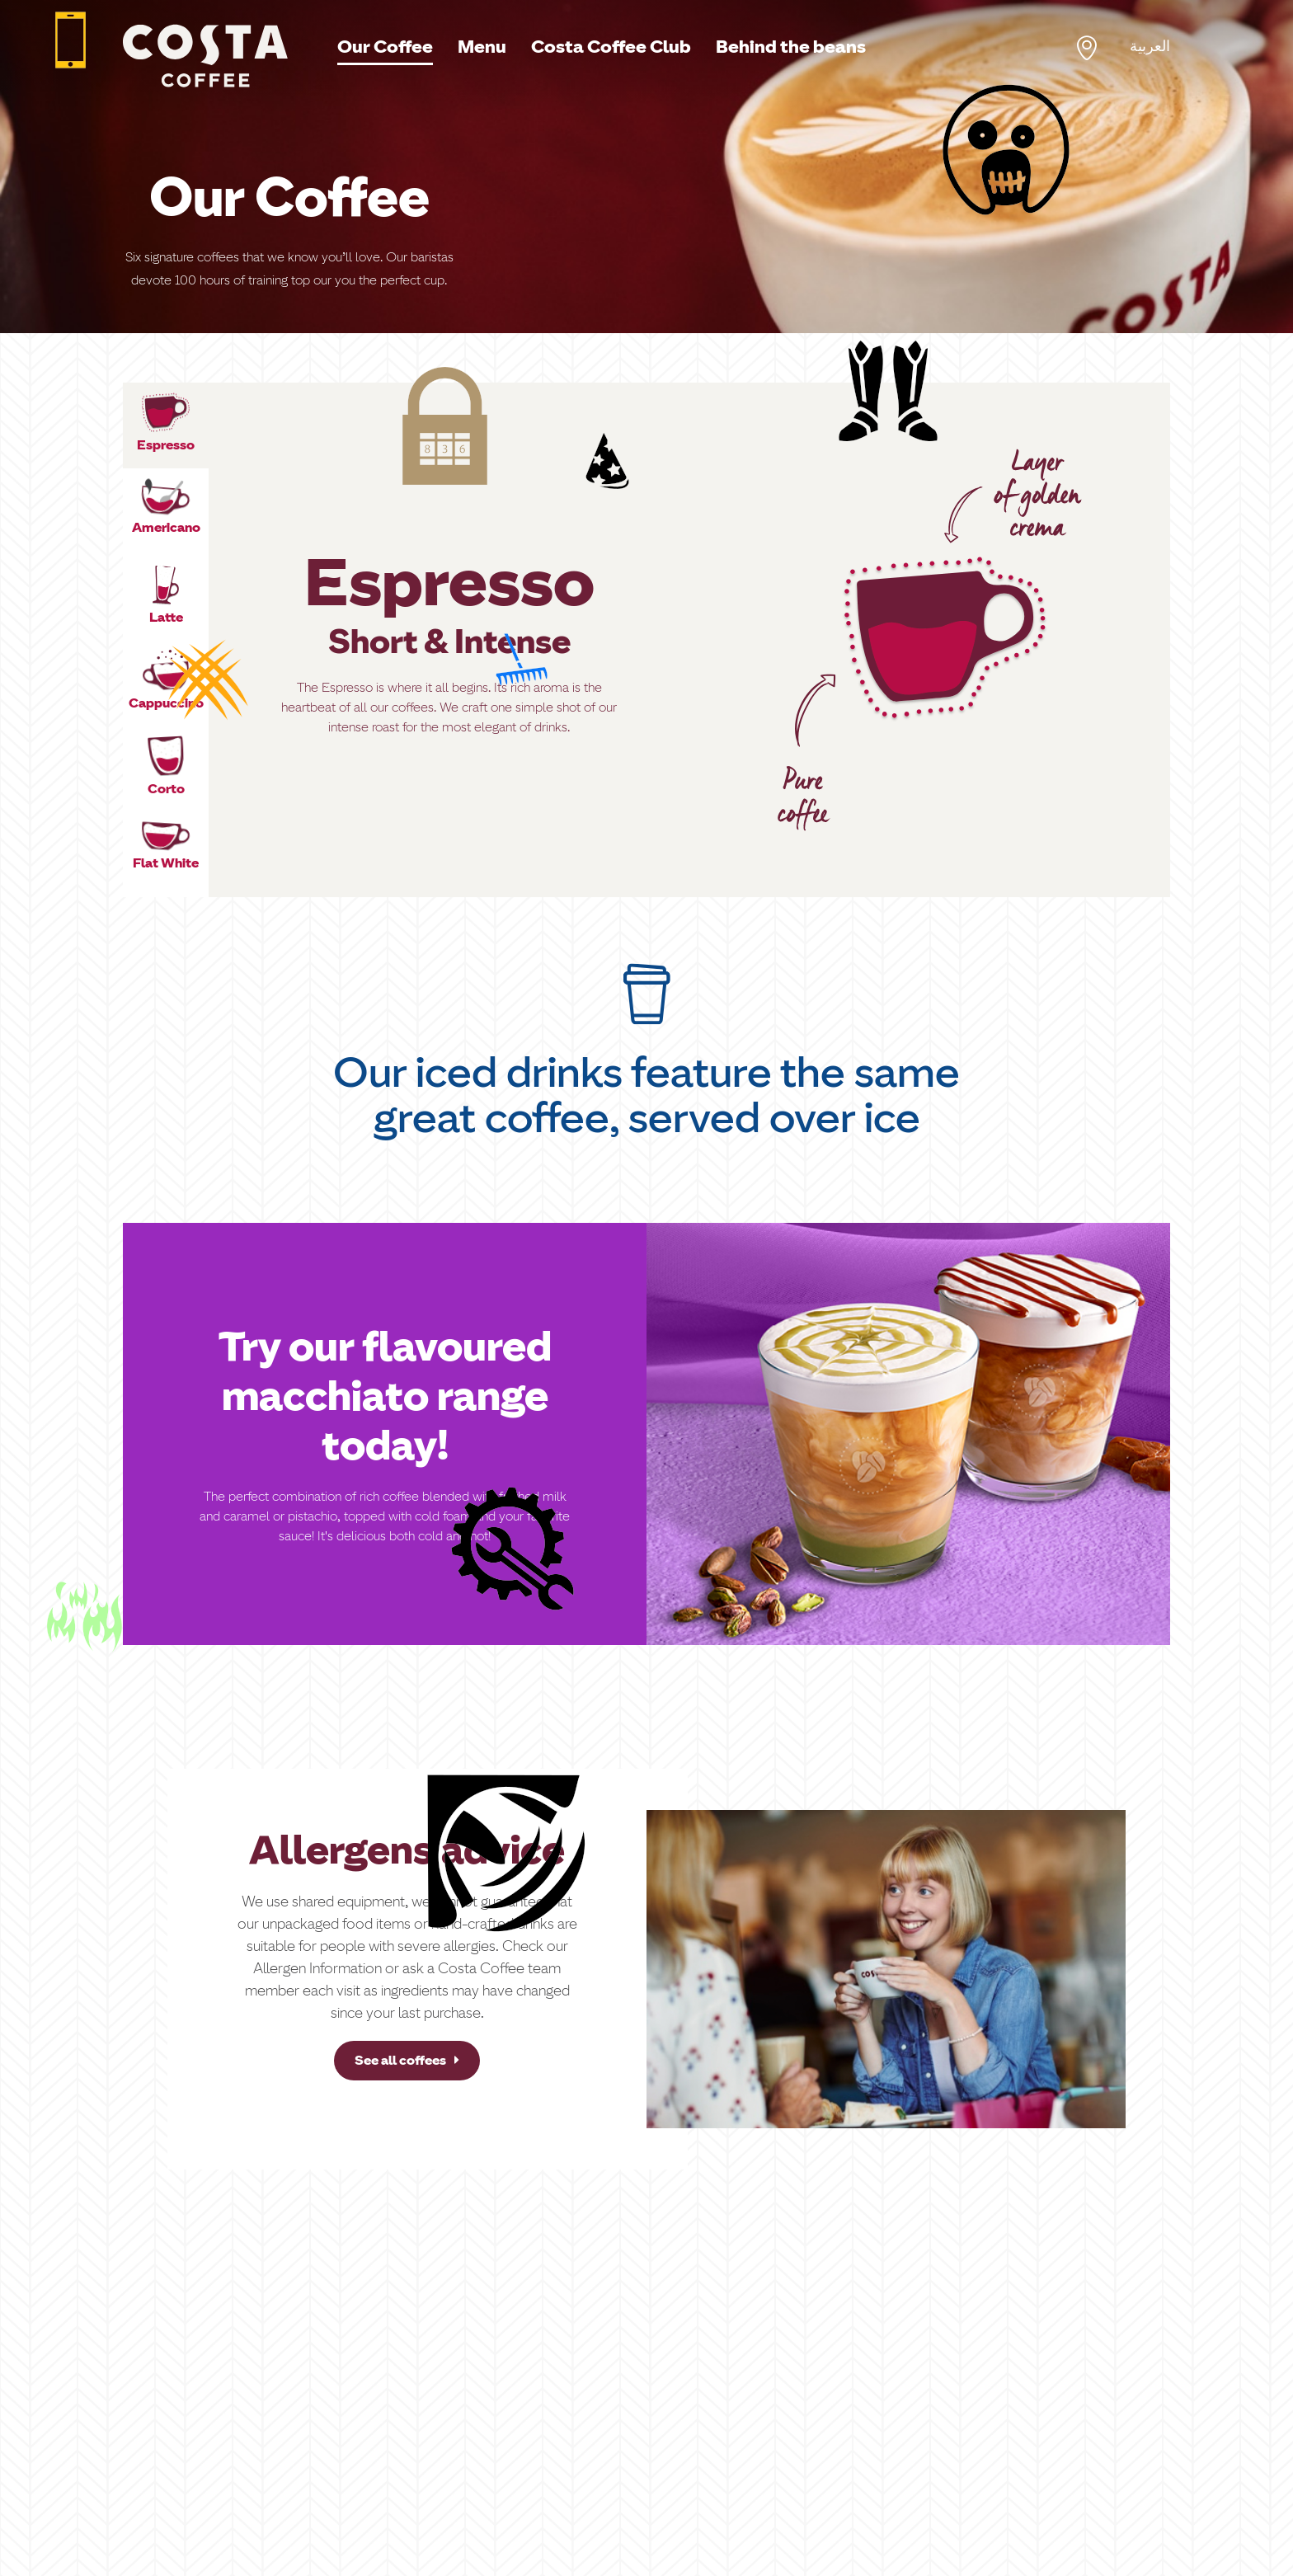 The image size is (1293, 2576). I want to click on the mighty boosh comedy series logo or fan content, so click(1005, 148).